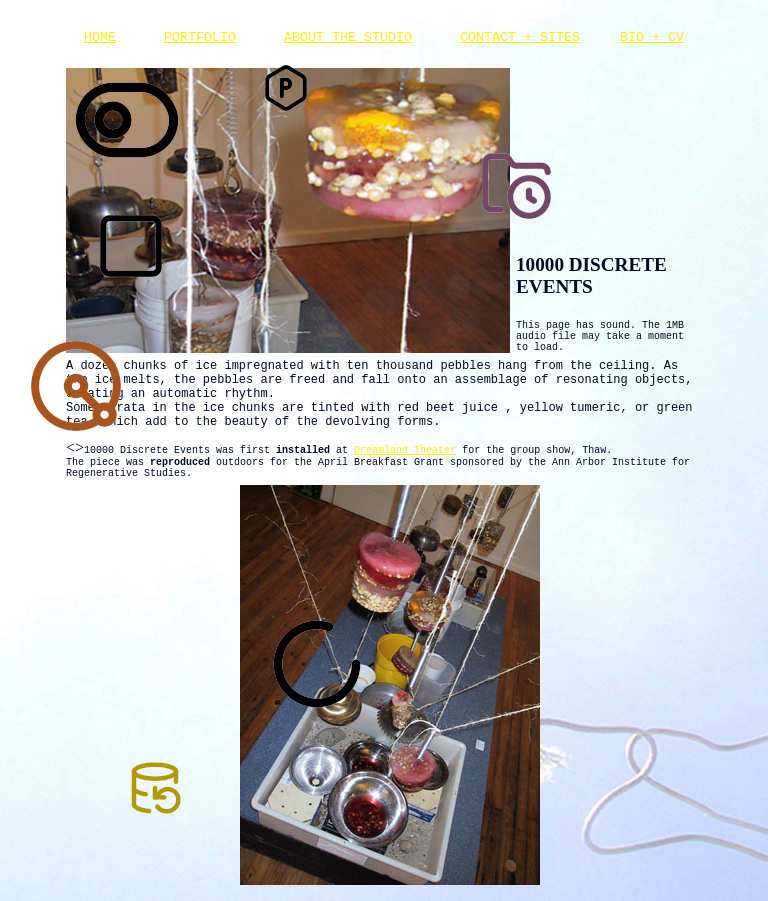  I want to click on unchecked checkbox or selection state, so click(131, 246).